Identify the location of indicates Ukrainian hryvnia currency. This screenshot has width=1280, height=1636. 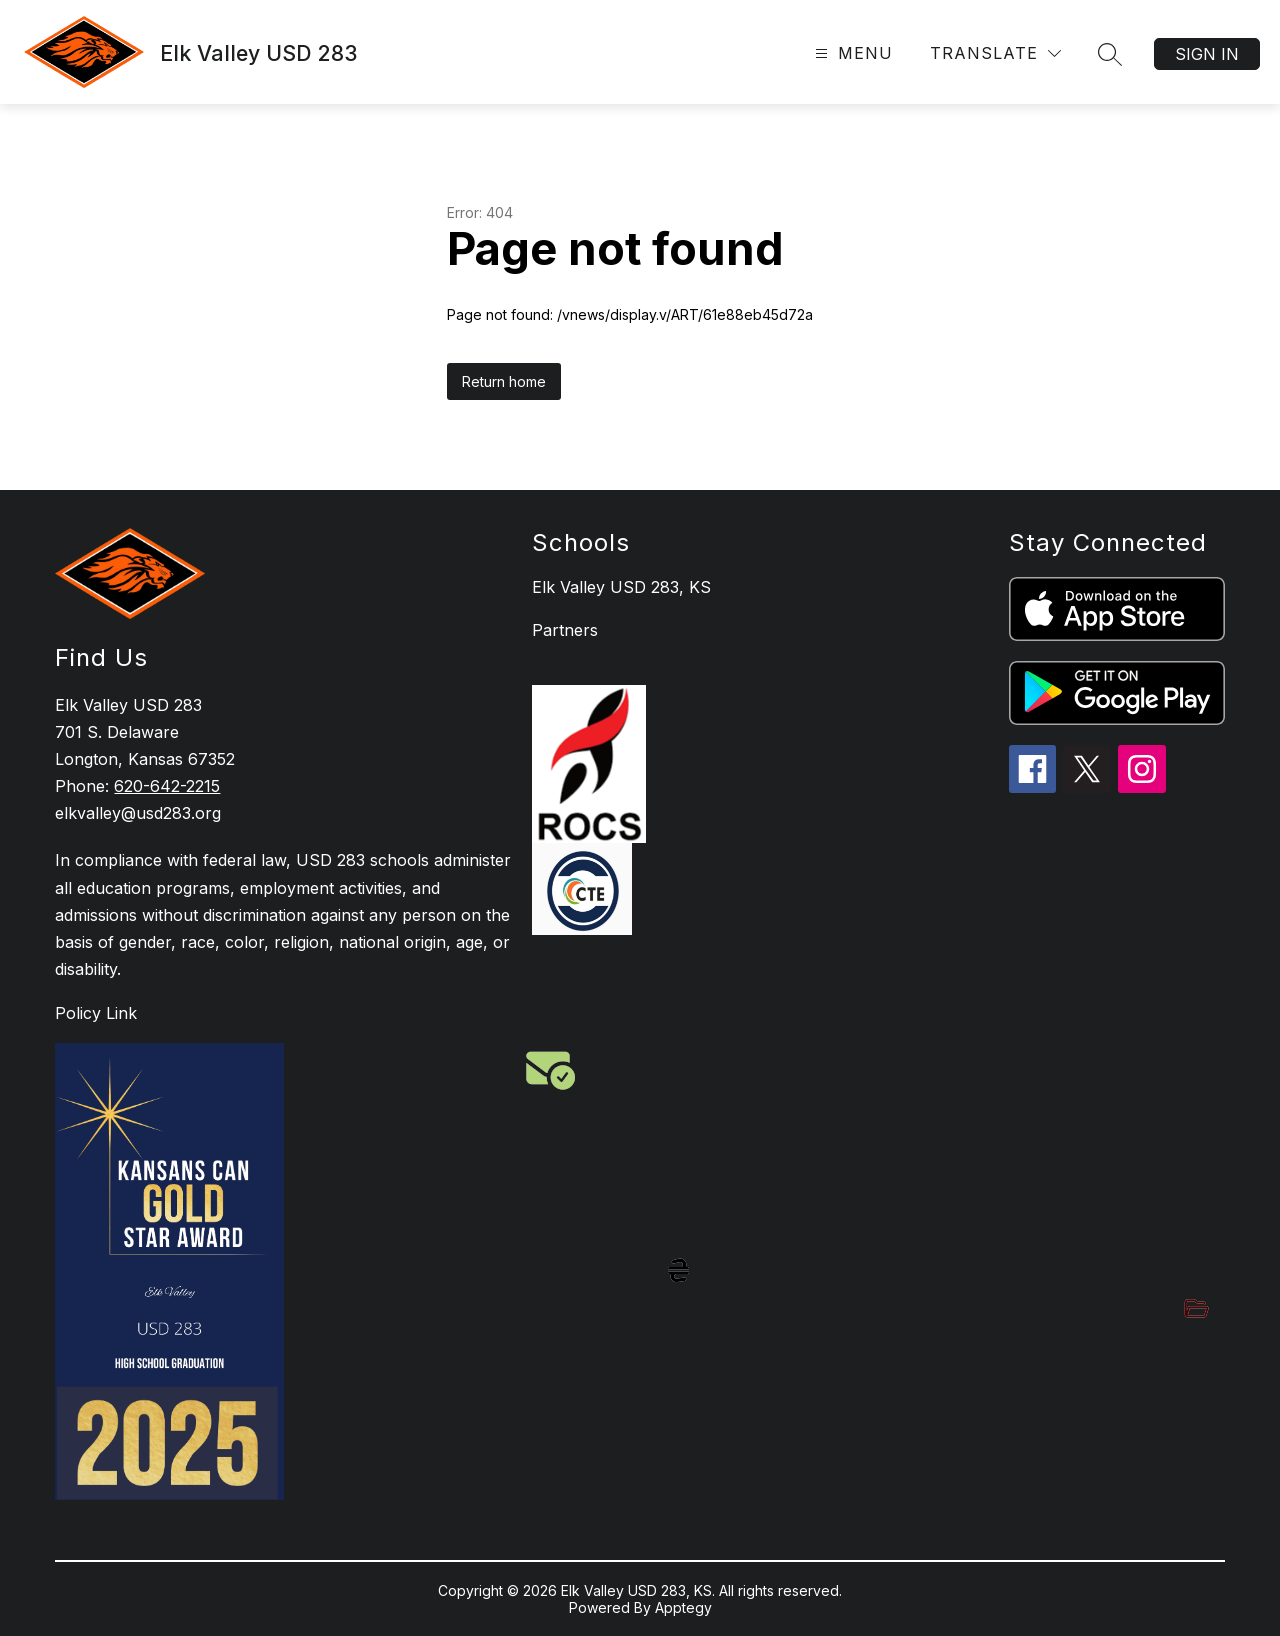
(678, 1270).